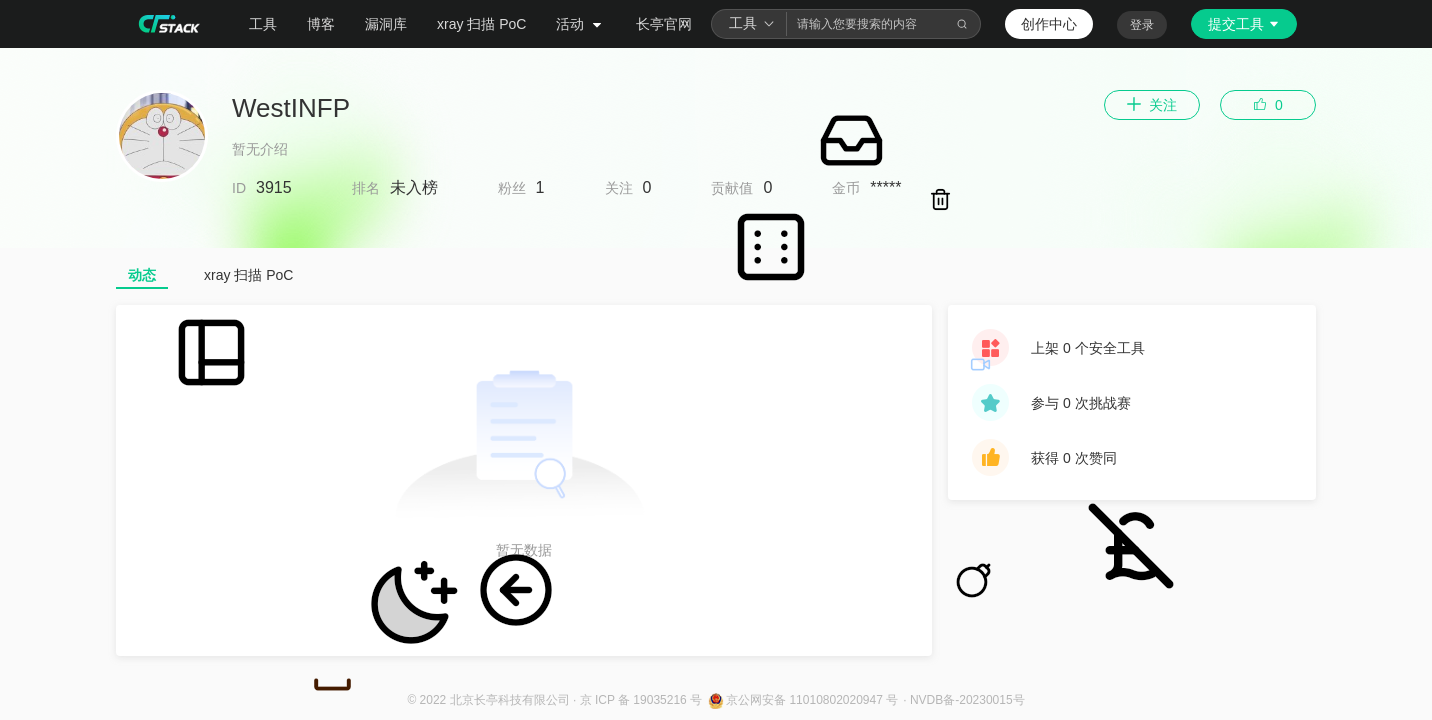  I want to click on go back to the previous screen, so click(516, 590).